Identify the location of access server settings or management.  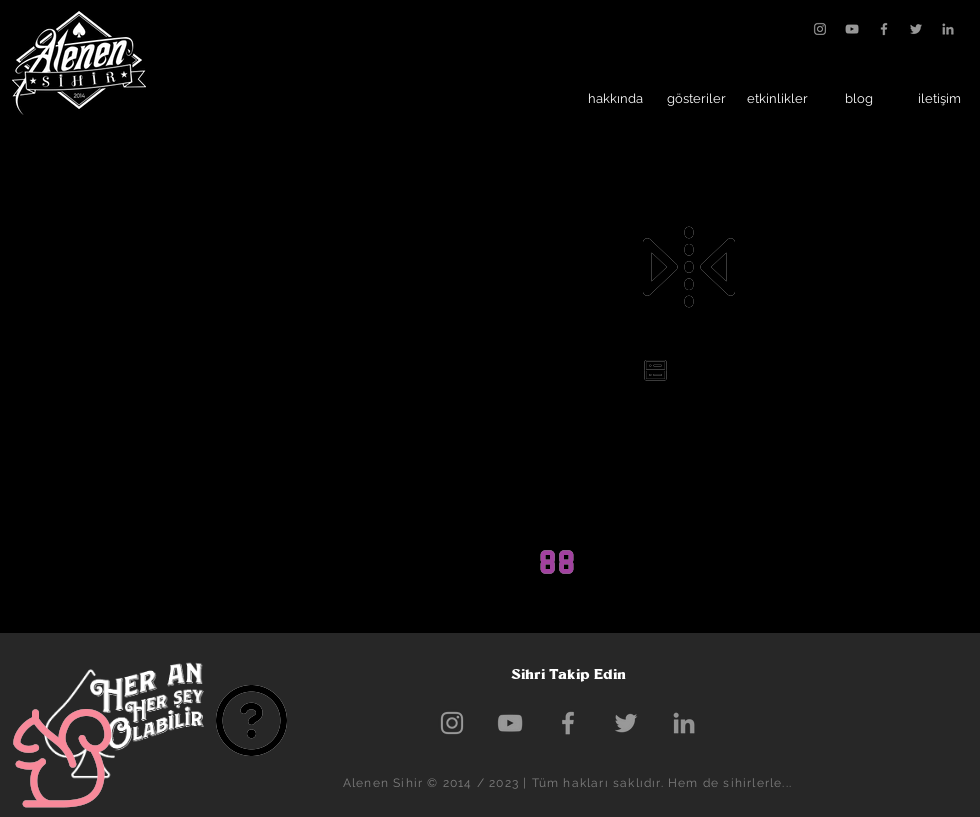
(655, 370).